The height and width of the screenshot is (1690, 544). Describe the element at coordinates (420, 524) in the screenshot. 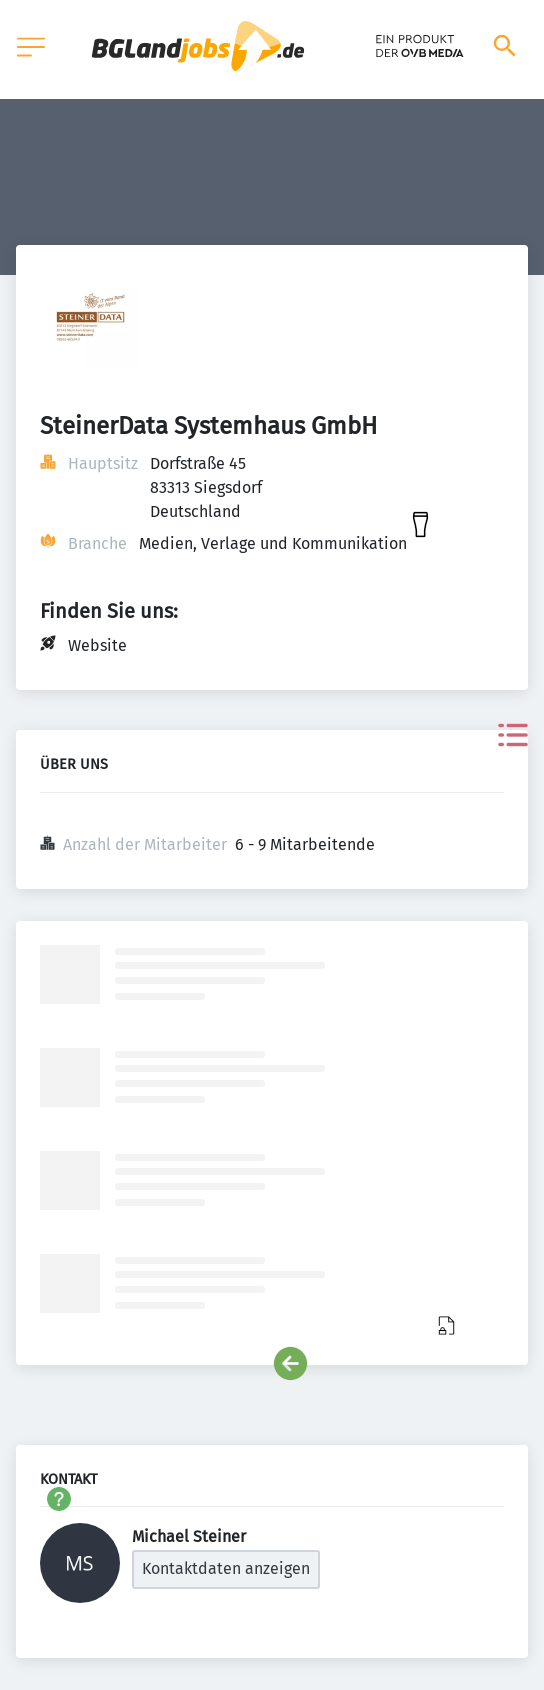

I see `view drink menu or beverage options` at that location.